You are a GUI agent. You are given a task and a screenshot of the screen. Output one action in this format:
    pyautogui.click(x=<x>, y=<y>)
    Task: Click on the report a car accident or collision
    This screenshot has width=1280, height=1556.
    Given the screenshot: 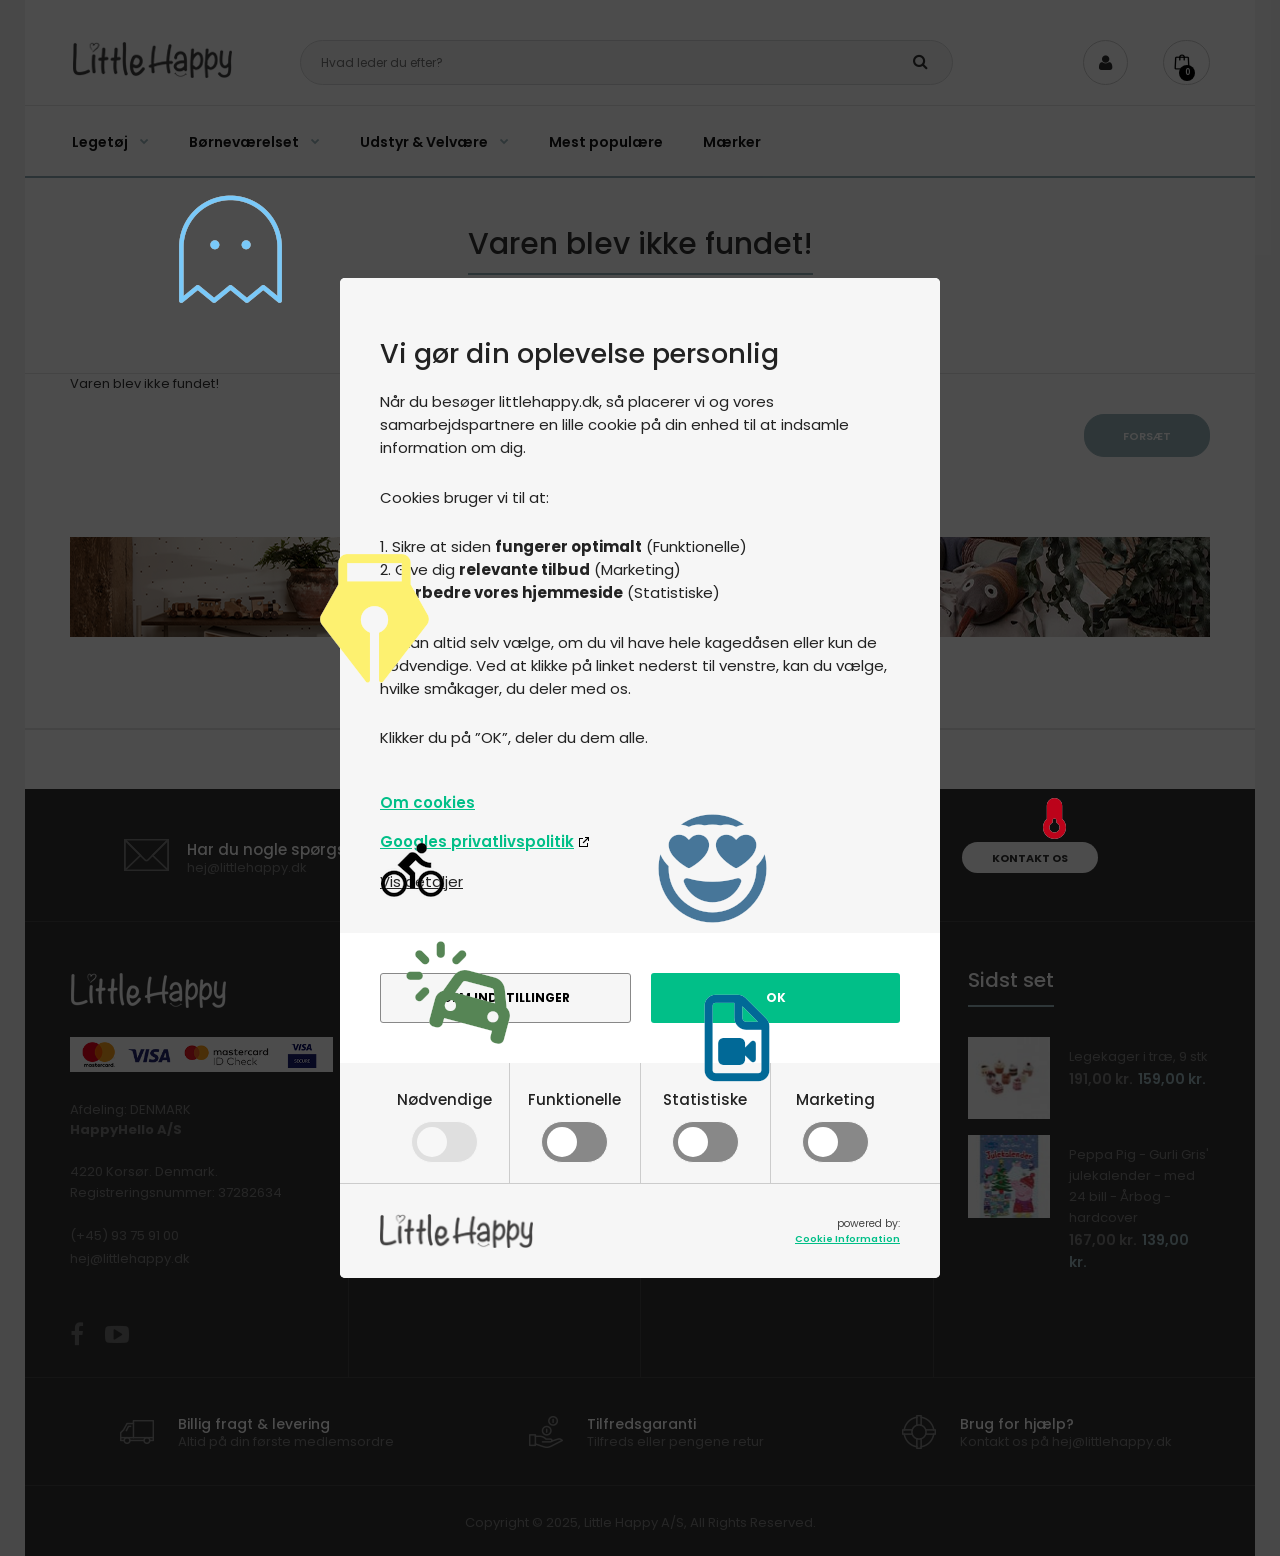 What is the action you would take?
    pyautogui.click(x=460, y=995)
    